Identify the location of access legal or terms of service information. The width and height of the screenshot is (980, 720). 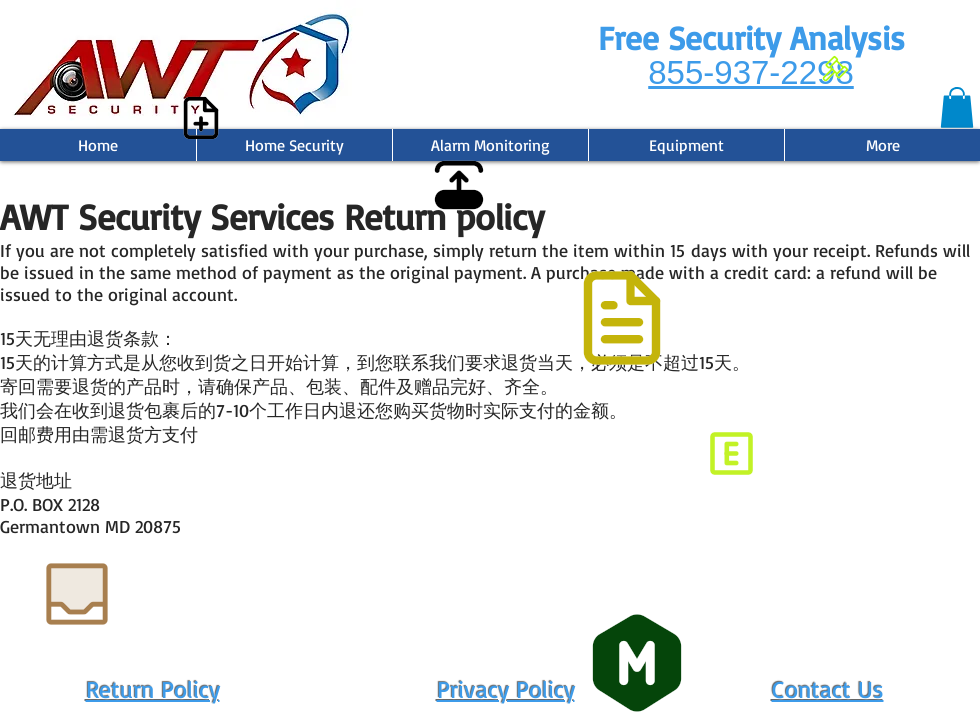
(834, 69).